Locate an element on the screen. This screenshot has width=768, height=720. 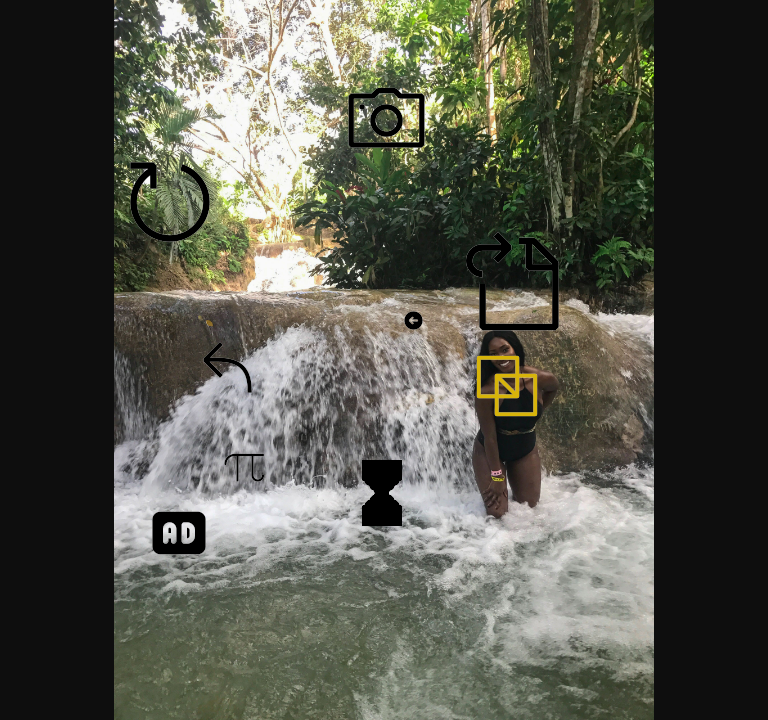
indicates a process is in progress or loading is located at coordinates (382, 493).